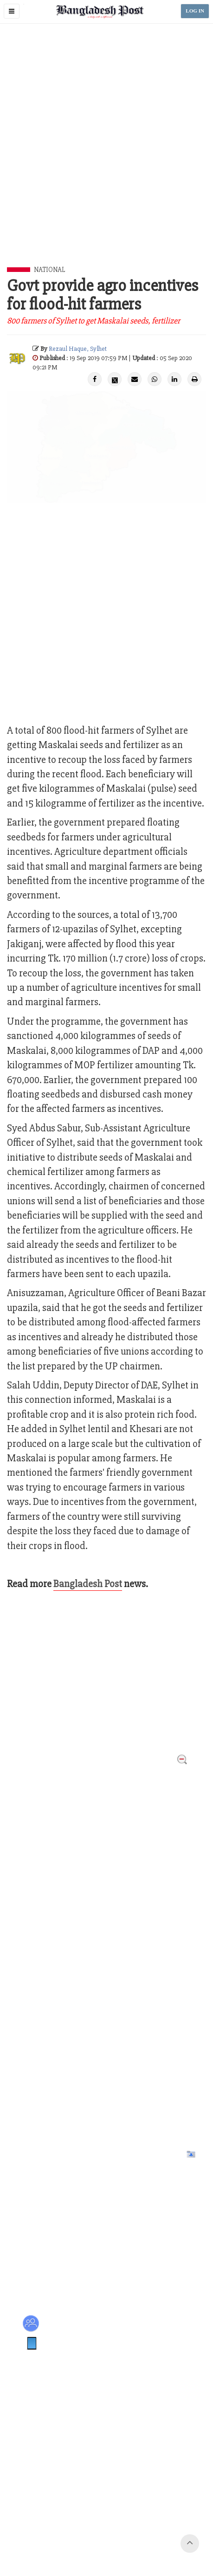 Image resolution: width=213 pixels, height=2576 pixels. I want to click on zoom out of the current view, so click(182, 1759).